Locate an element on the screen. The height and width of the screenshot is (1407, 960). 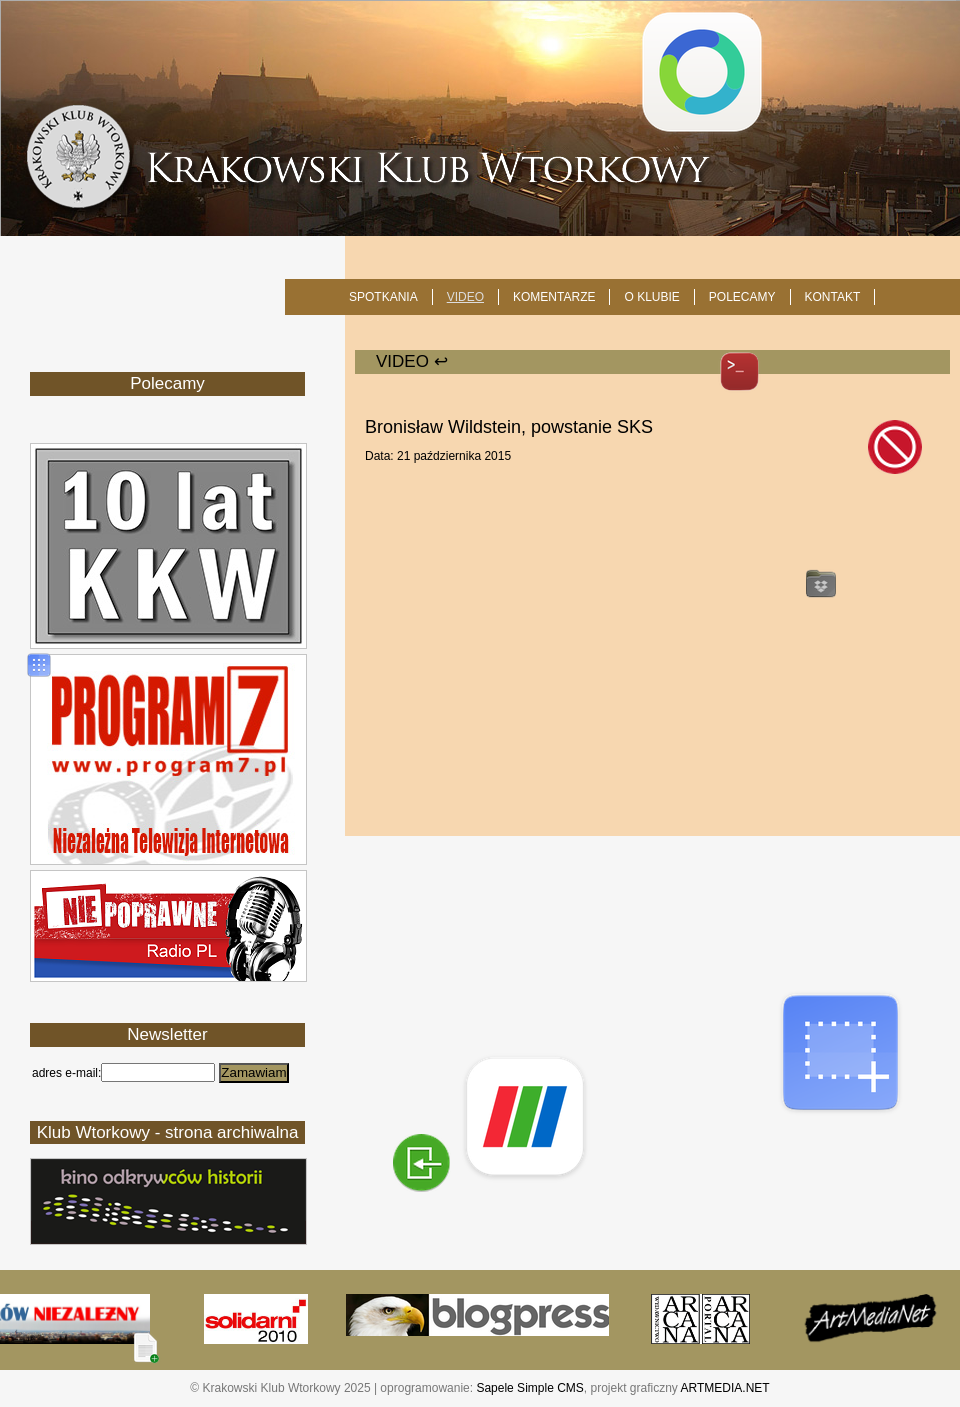
open your dropbox synced folder is located at coordinates (821, 583).